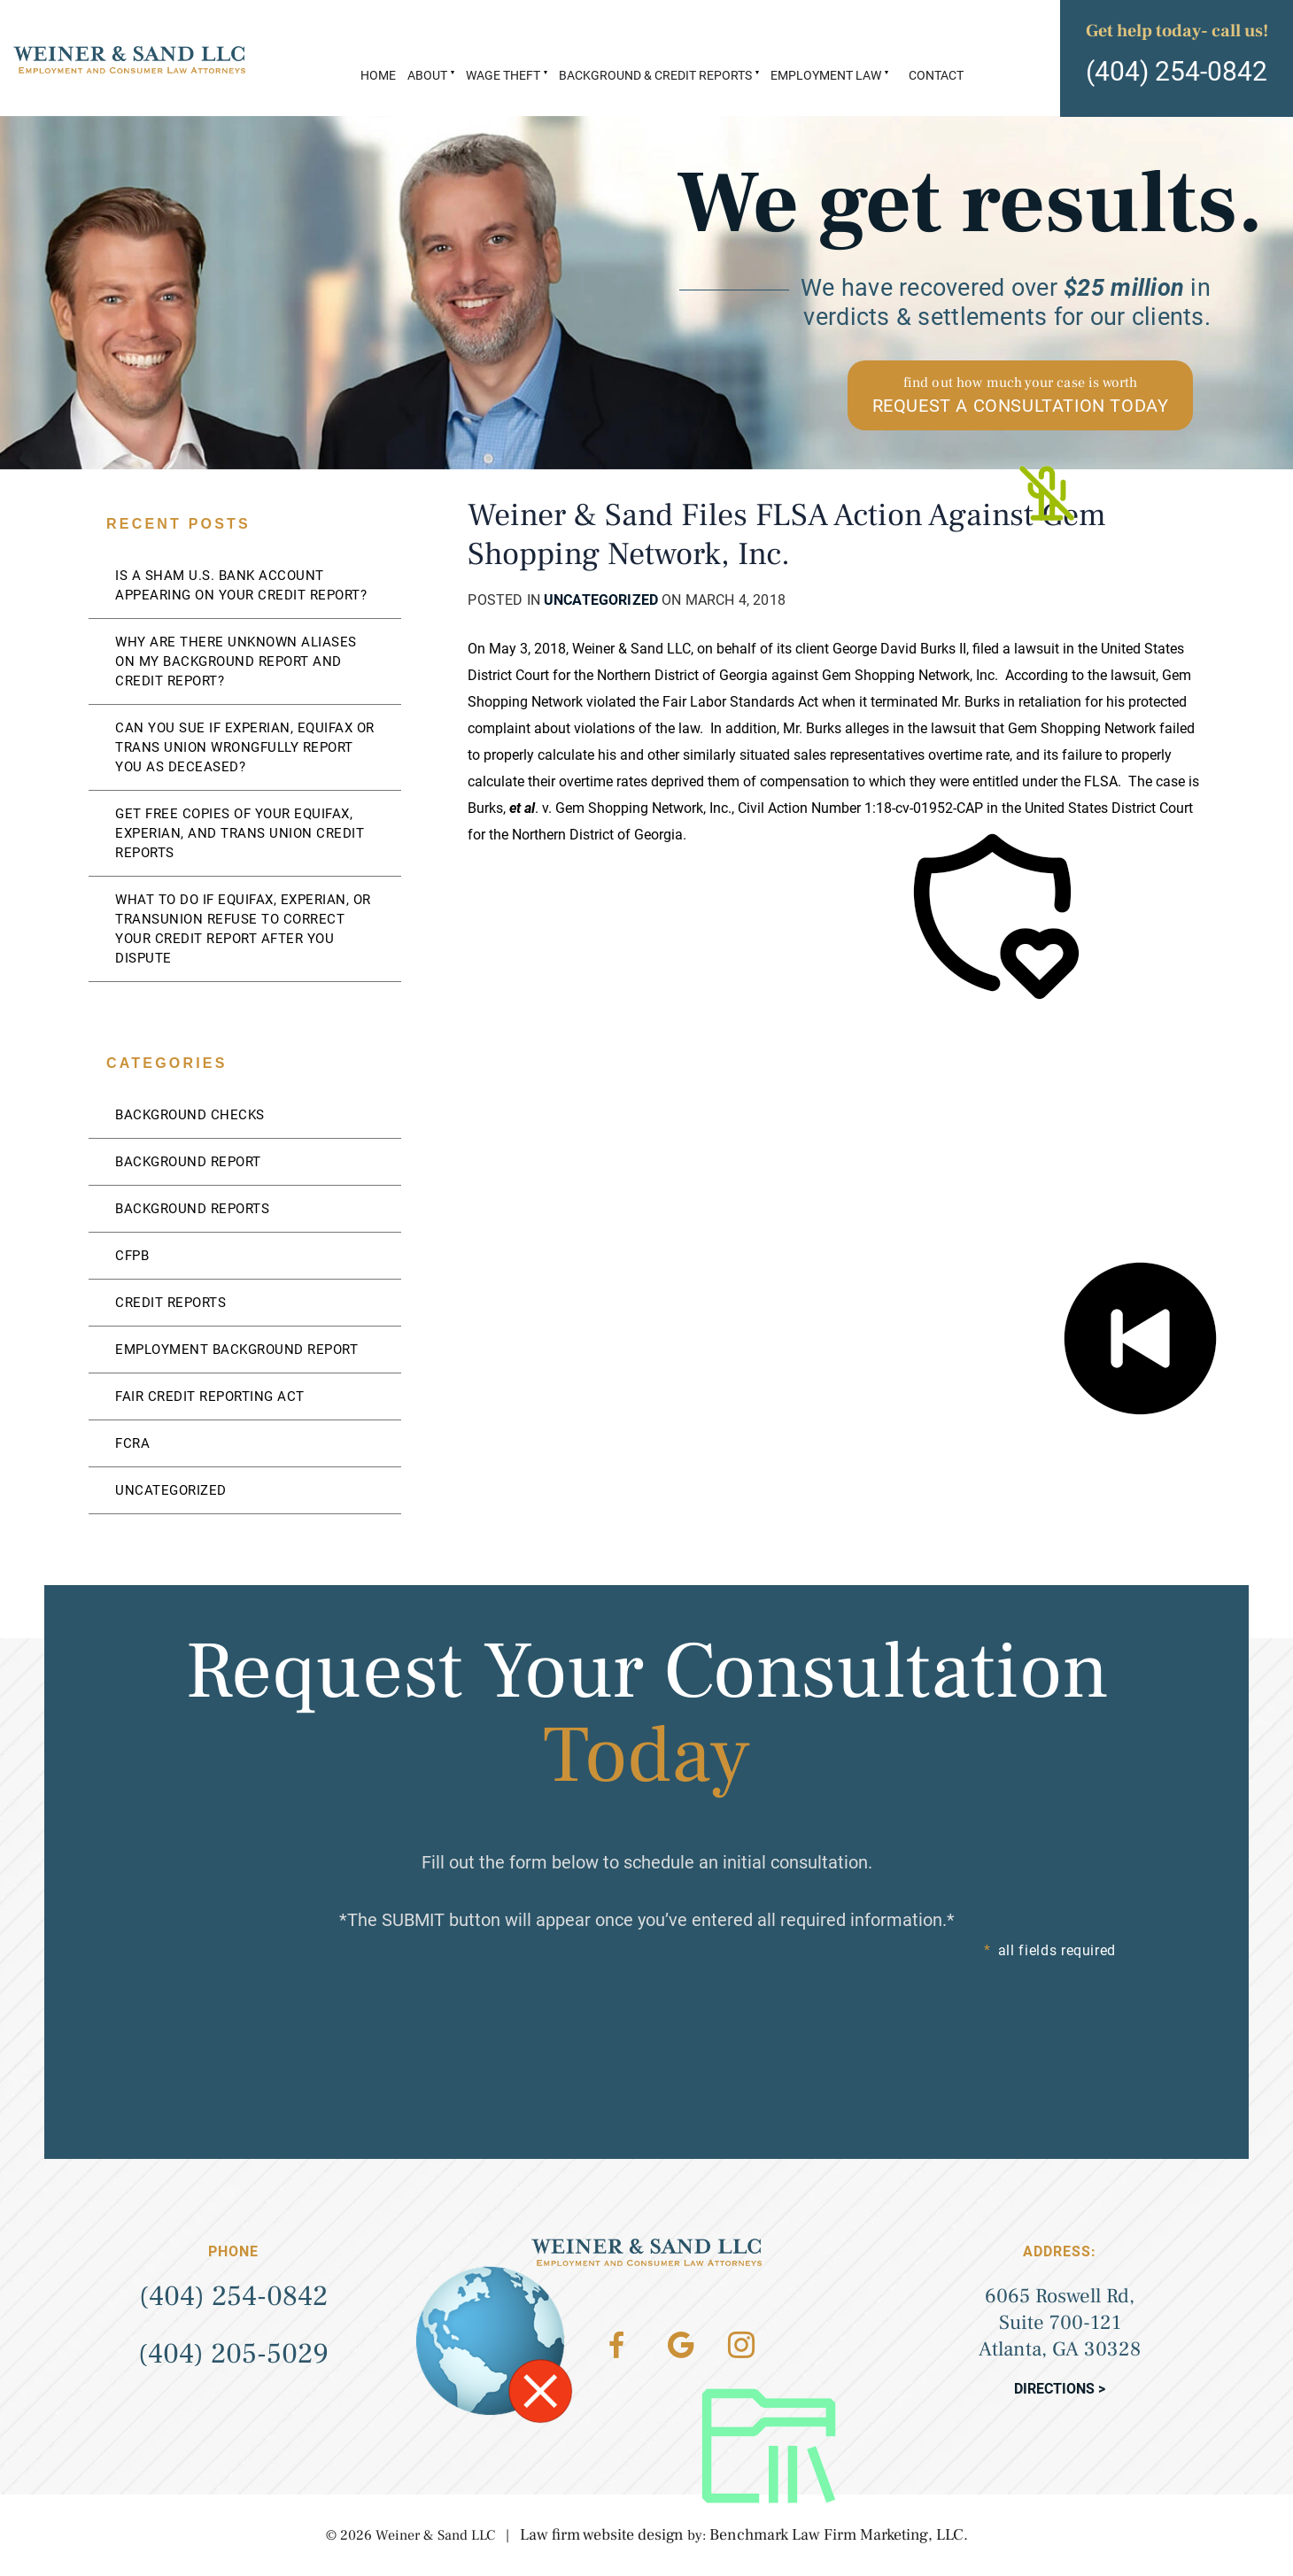  Describe the element at coordinates (1140, 1338) in the screenshot. I see `skip to previous track` at that location.